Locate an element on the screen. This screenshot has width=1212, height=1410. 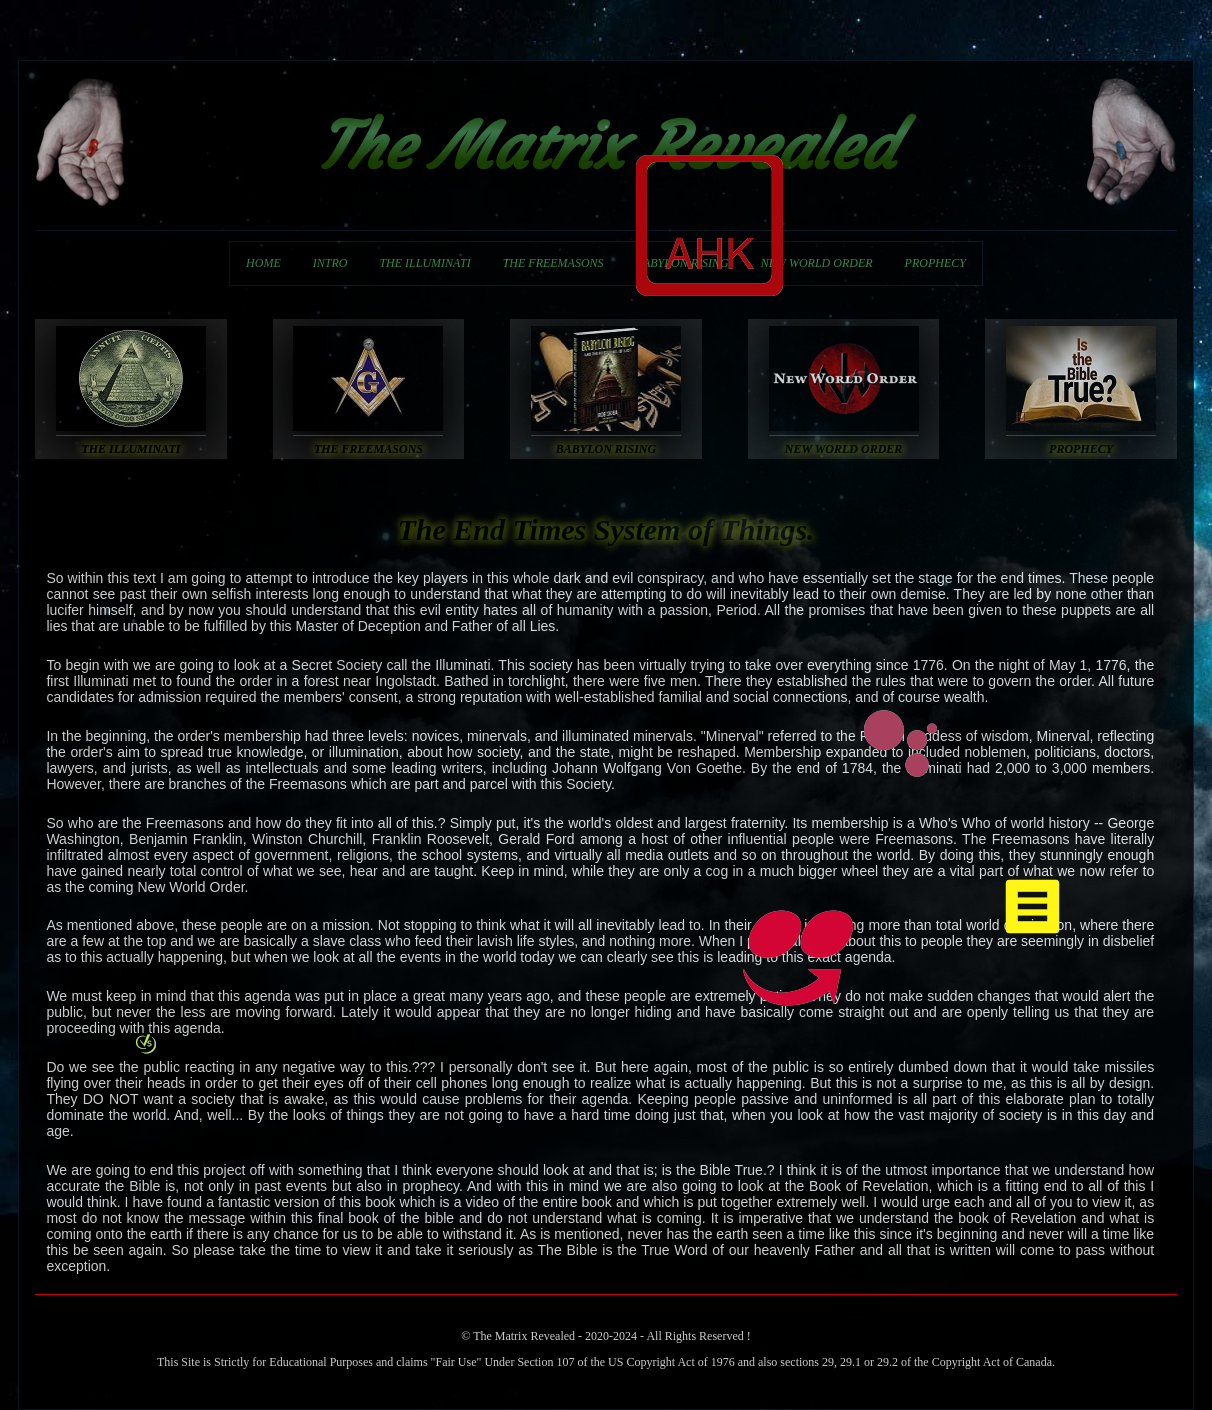
codeceptjs testing framework logo is located at coordinates (146, 1044).